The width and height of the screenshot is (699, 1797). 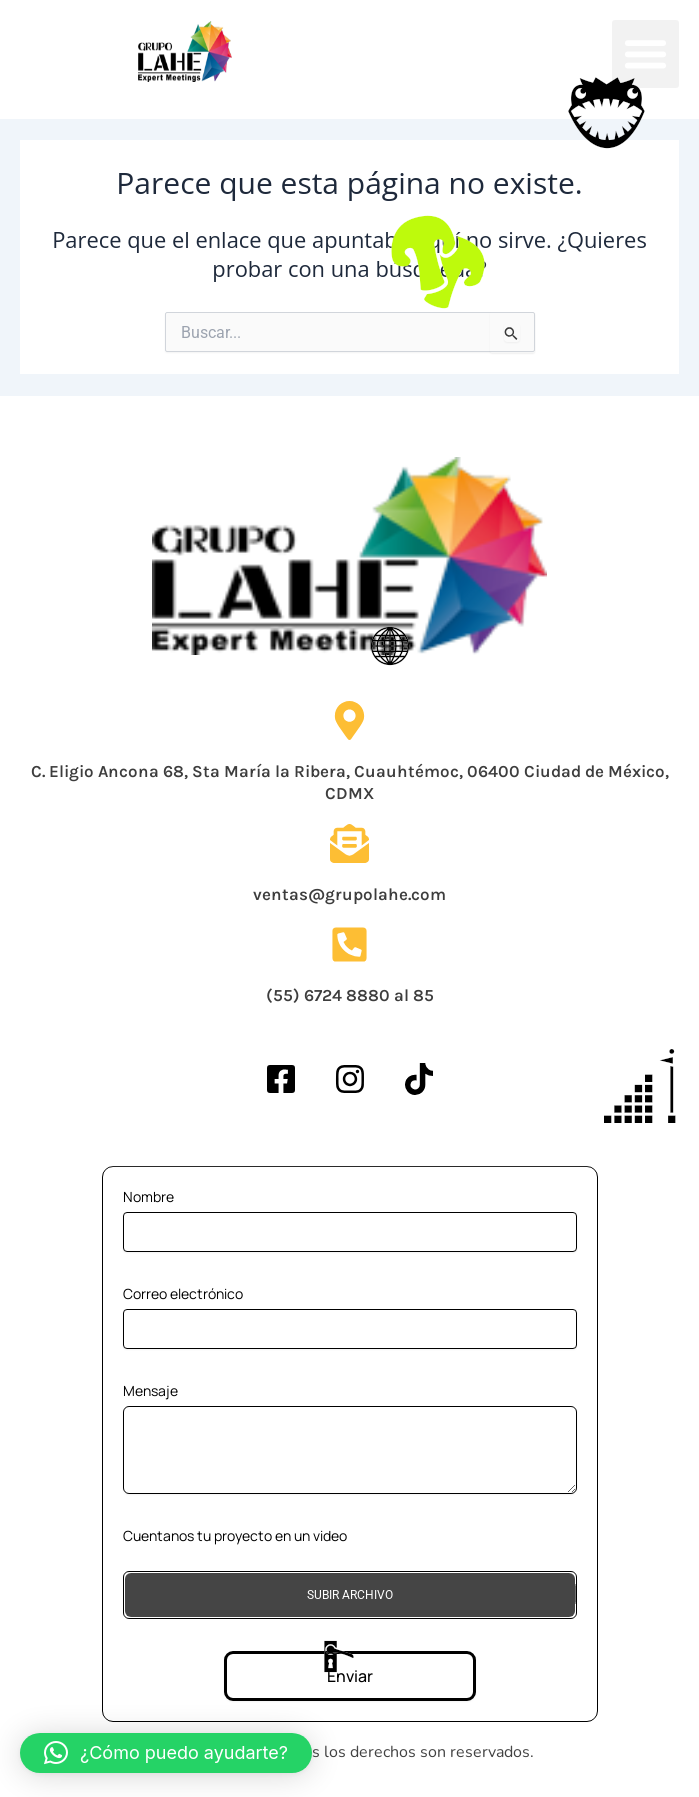 I want to click on select mushroom ingredient, so click(x=438, y=262).